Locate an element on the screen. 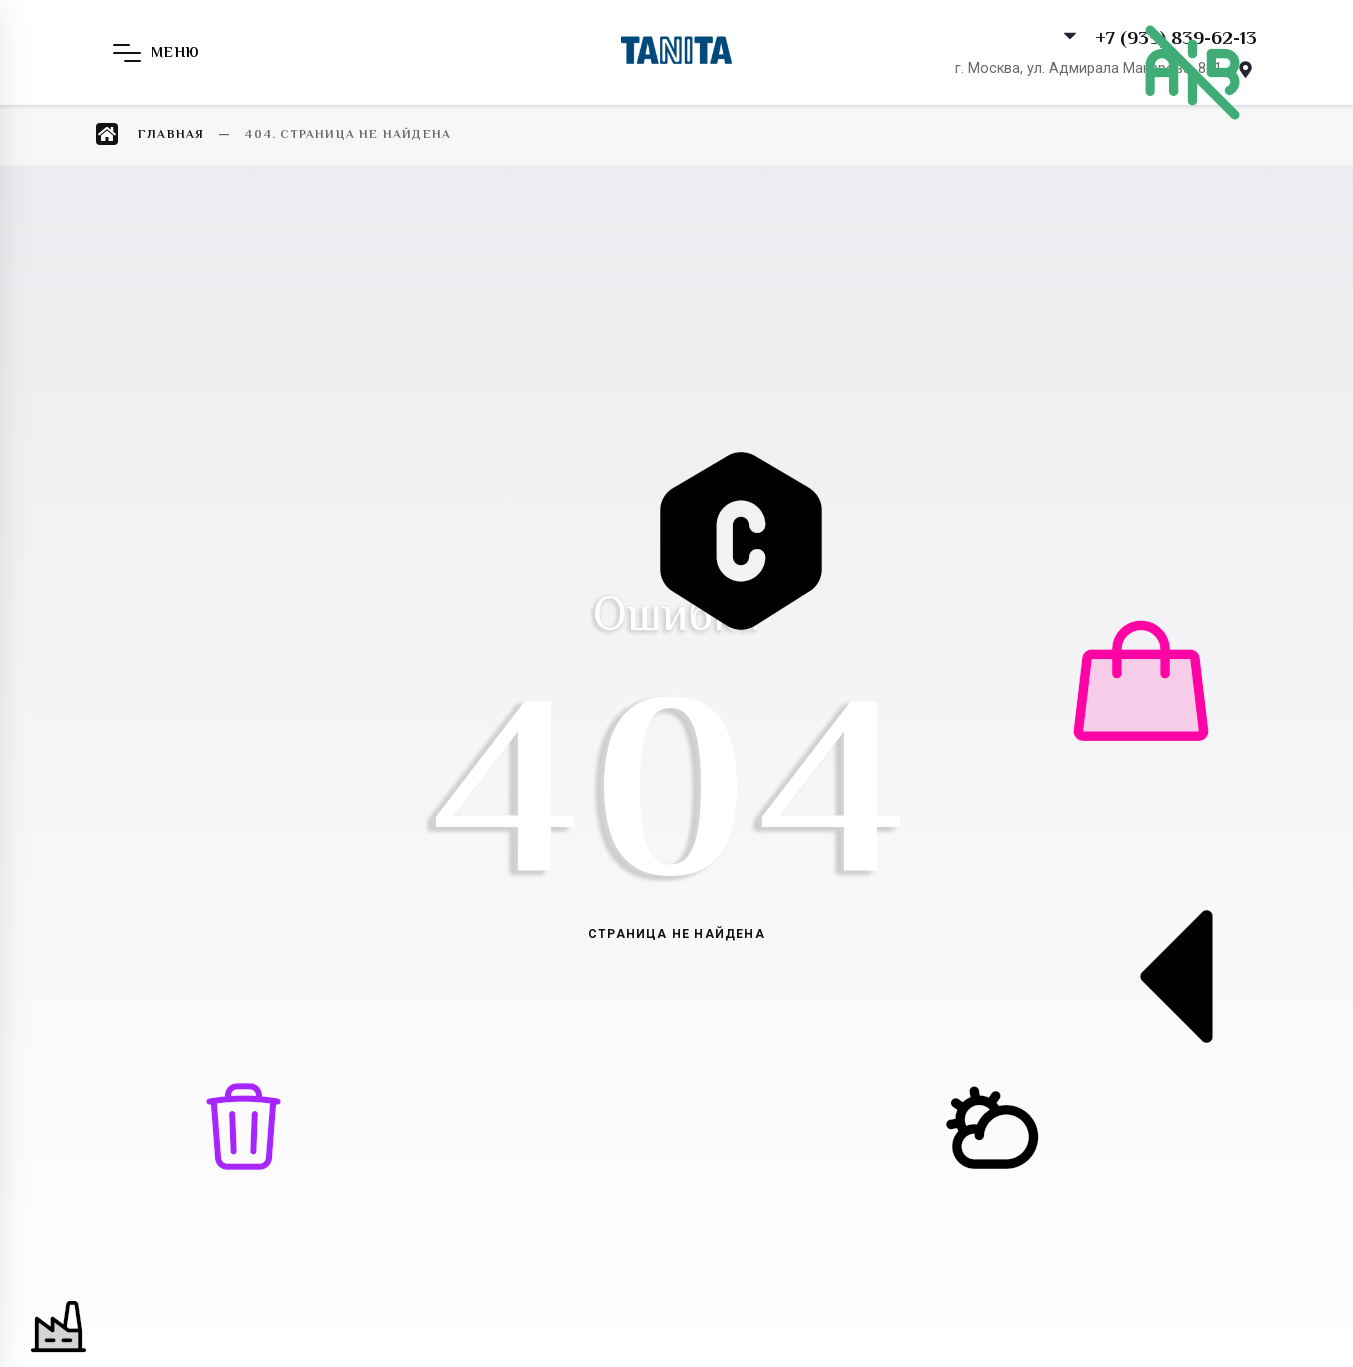 This screenshot has width=1353, height=1367. disable a/b testing mode is located at coordinates (1192, 72).